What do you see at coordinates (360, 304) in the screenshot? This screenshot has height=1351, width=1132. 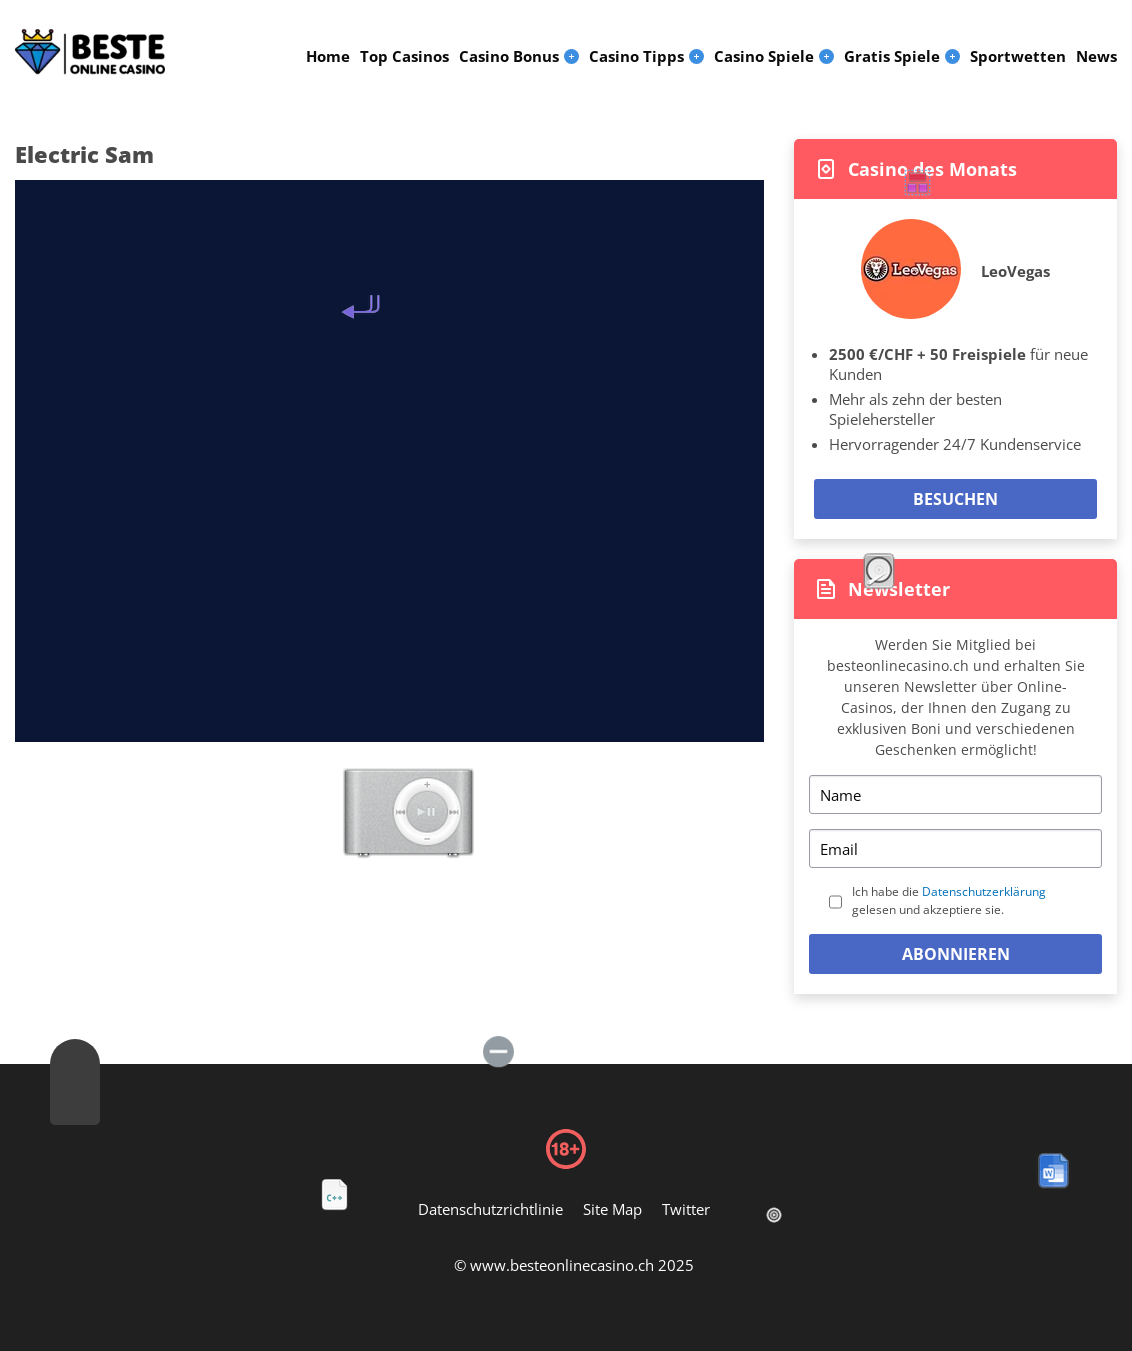 I see `reply to all recipients of an email` at bounding box center [360, 304].